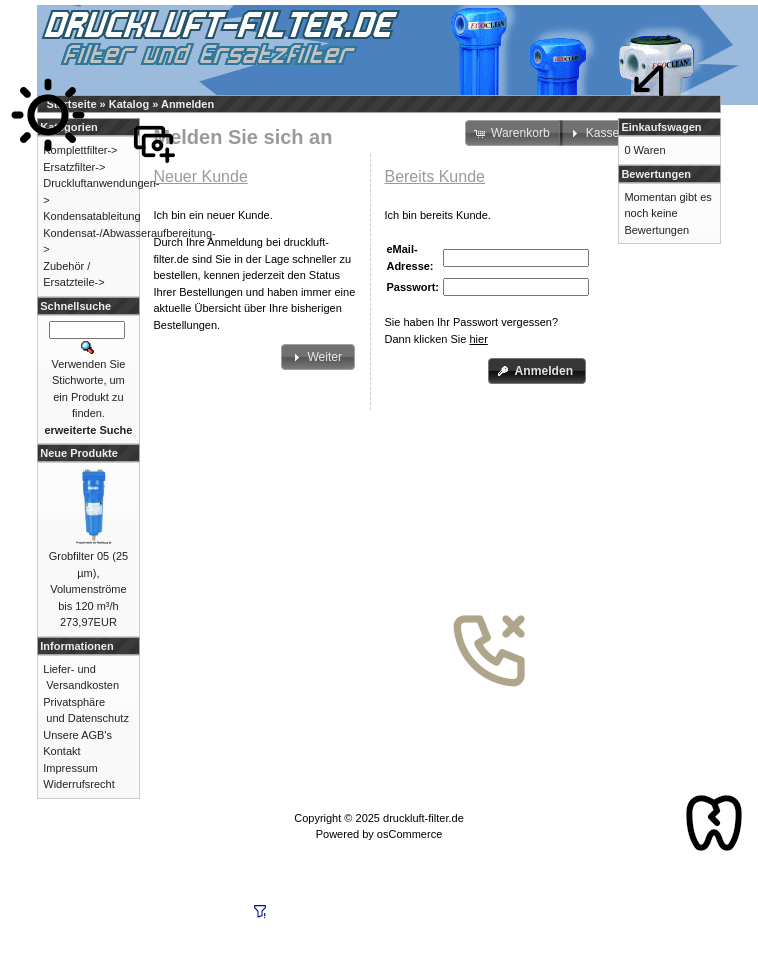 This screenshot has height=965, width=758. What do you see at coordinates (260, 911) in the screenshot?
I see `filter has an issue or warning` at bounding box center [260, 911].